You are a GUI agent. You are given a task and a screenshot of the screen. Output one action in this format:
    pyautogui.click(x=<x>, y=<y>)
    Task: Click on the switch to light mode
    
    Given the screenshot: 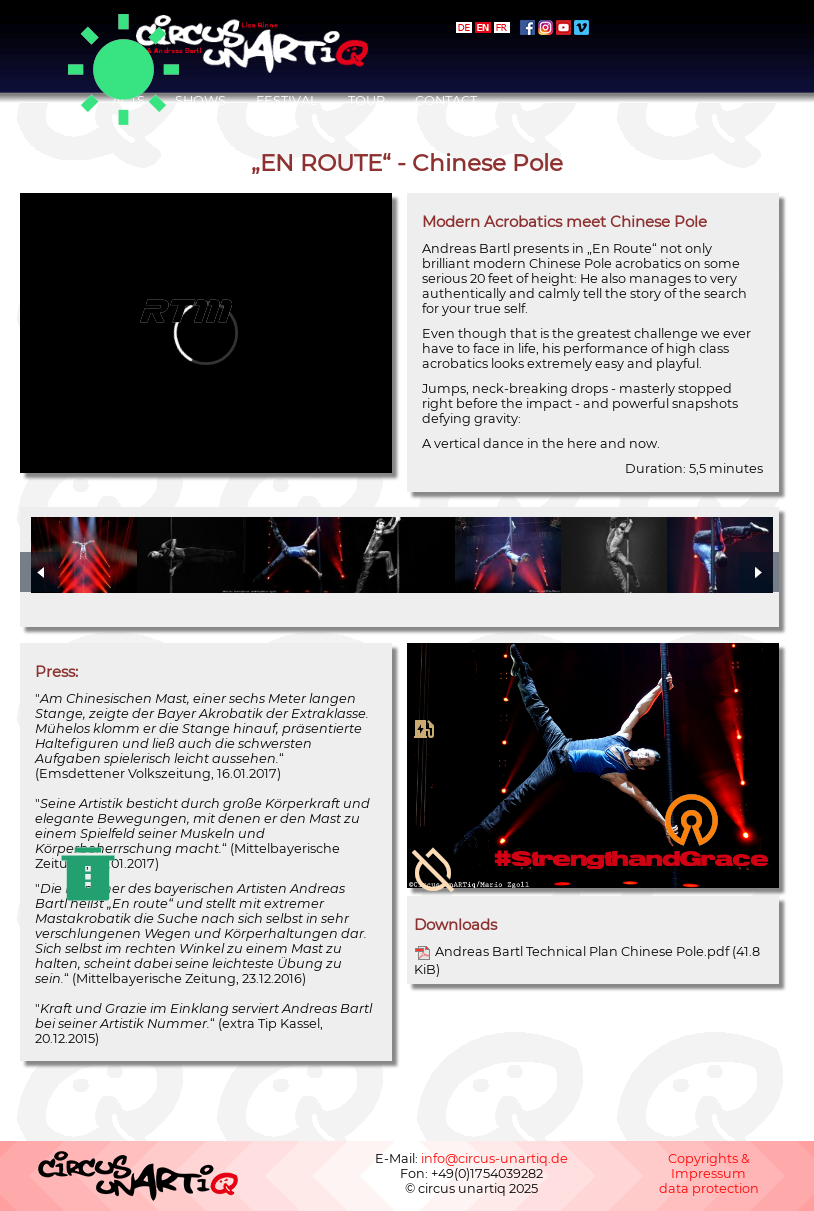 What is the action you would take?
    pyautogui.click(x=123, y=69)
    